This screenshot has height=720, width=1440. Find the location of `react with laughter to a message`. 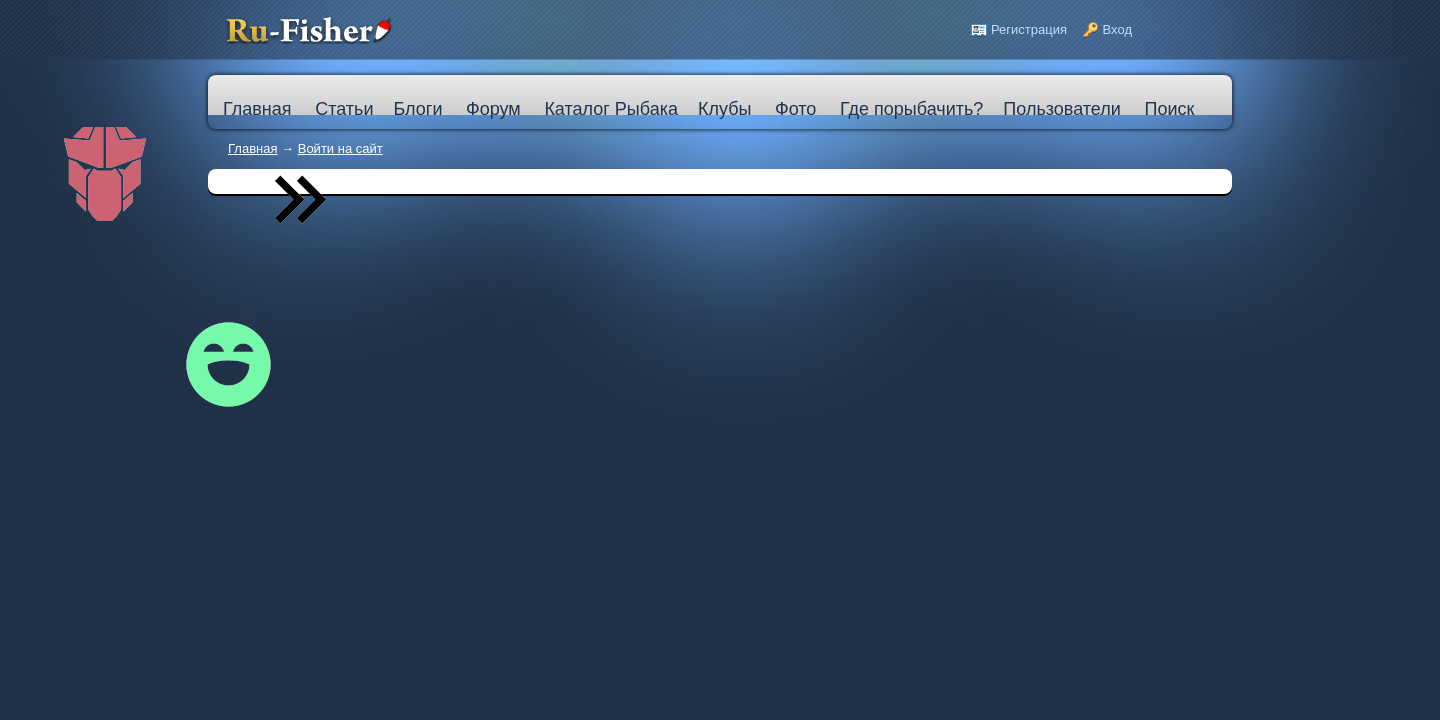

react with laughter to a message is located at coordinates (228, 364).